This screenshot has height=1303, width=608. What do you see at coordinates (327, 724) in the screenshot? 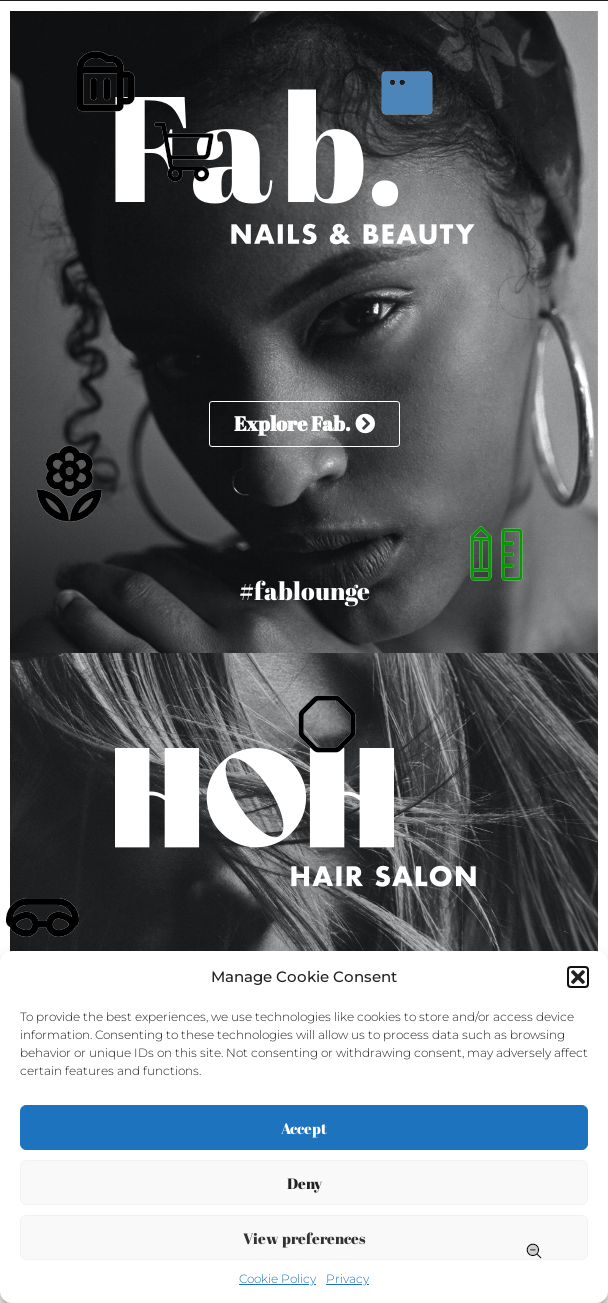
I see `indicates a stop or warning state` at bounding box center [327, 724].